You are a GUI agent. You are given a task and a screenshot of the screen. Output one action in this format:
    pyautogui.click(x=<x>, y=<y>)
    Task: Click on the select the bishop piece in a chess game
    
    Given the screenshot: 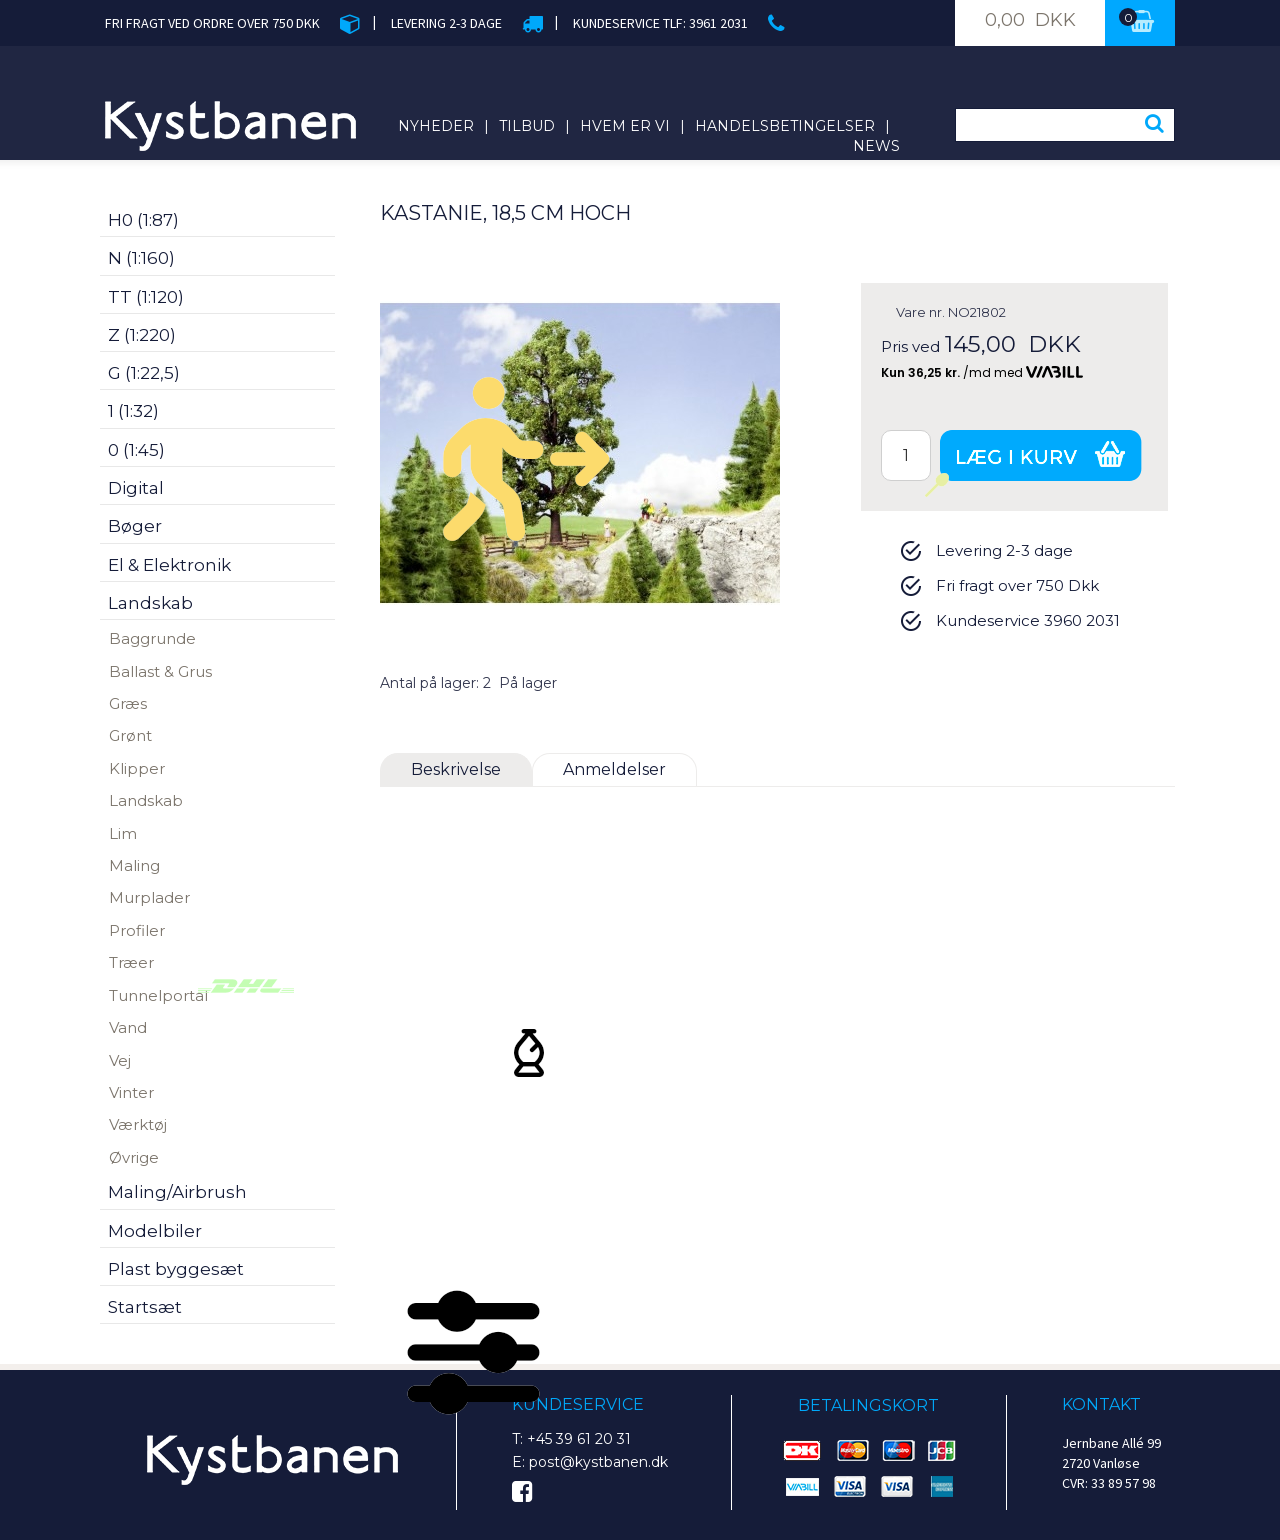 What is the action you would take?
    pyautogui.click(x=529, y=1053)
    